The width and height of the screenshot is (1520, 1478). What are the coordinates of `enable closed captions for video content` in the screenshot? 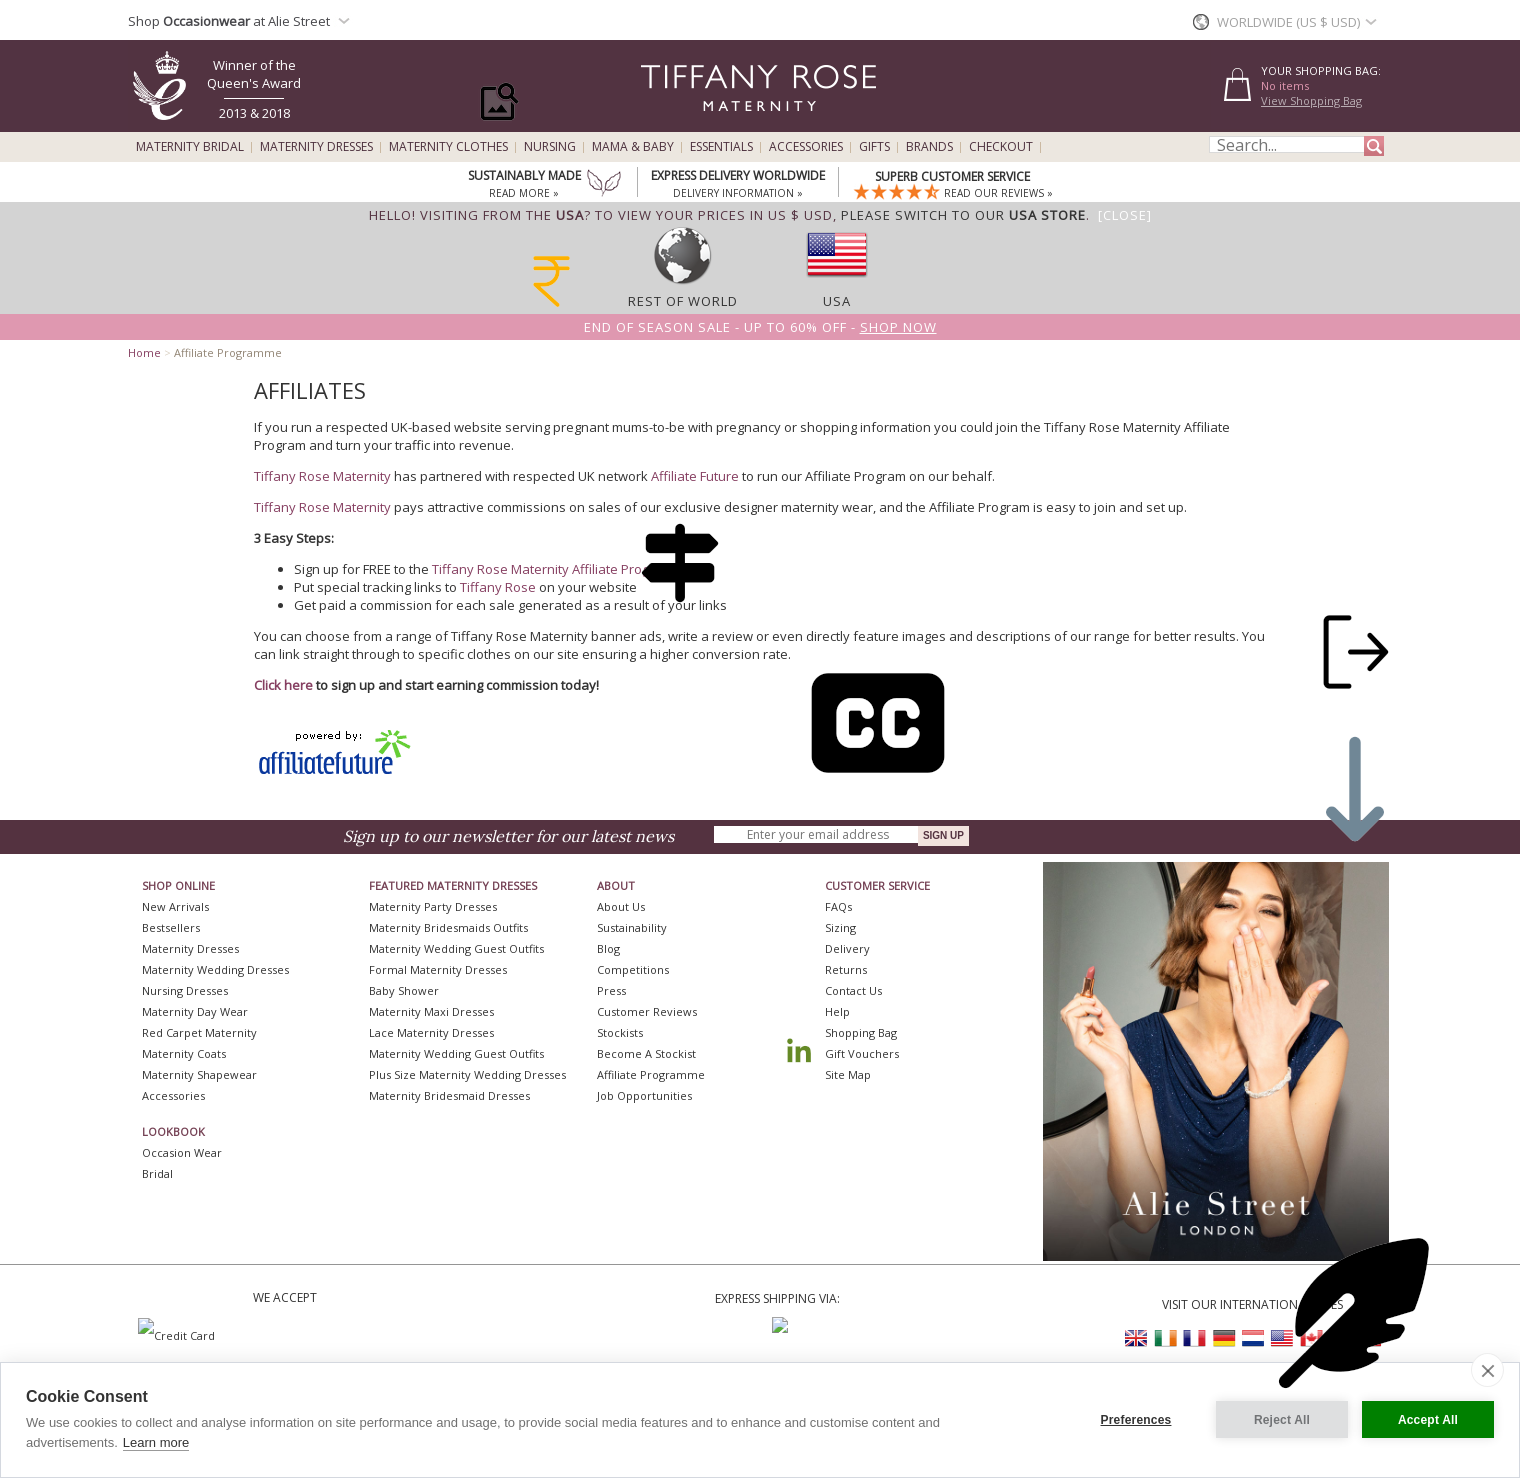 It's located at (878, 723).